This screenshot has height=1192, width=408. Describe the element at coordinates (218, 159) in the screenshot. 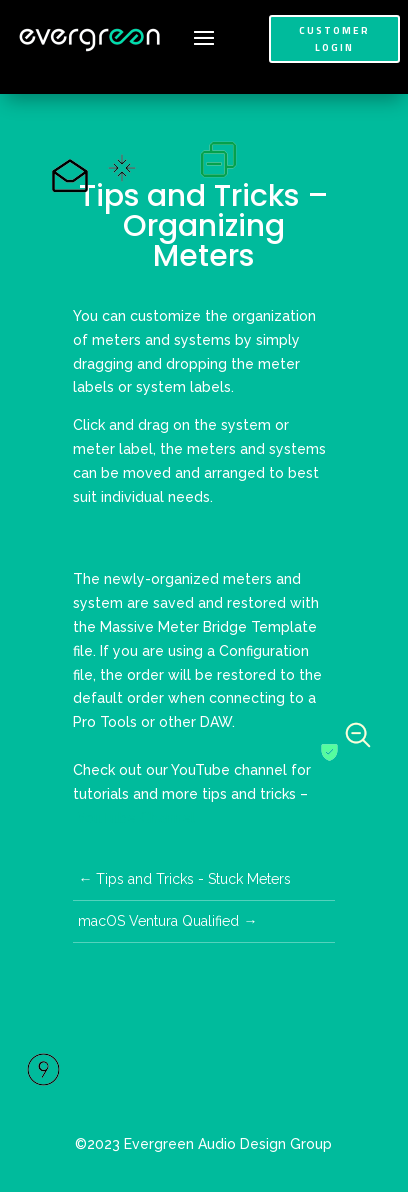

I see `collapse all expanded items in a tree view` at that location.